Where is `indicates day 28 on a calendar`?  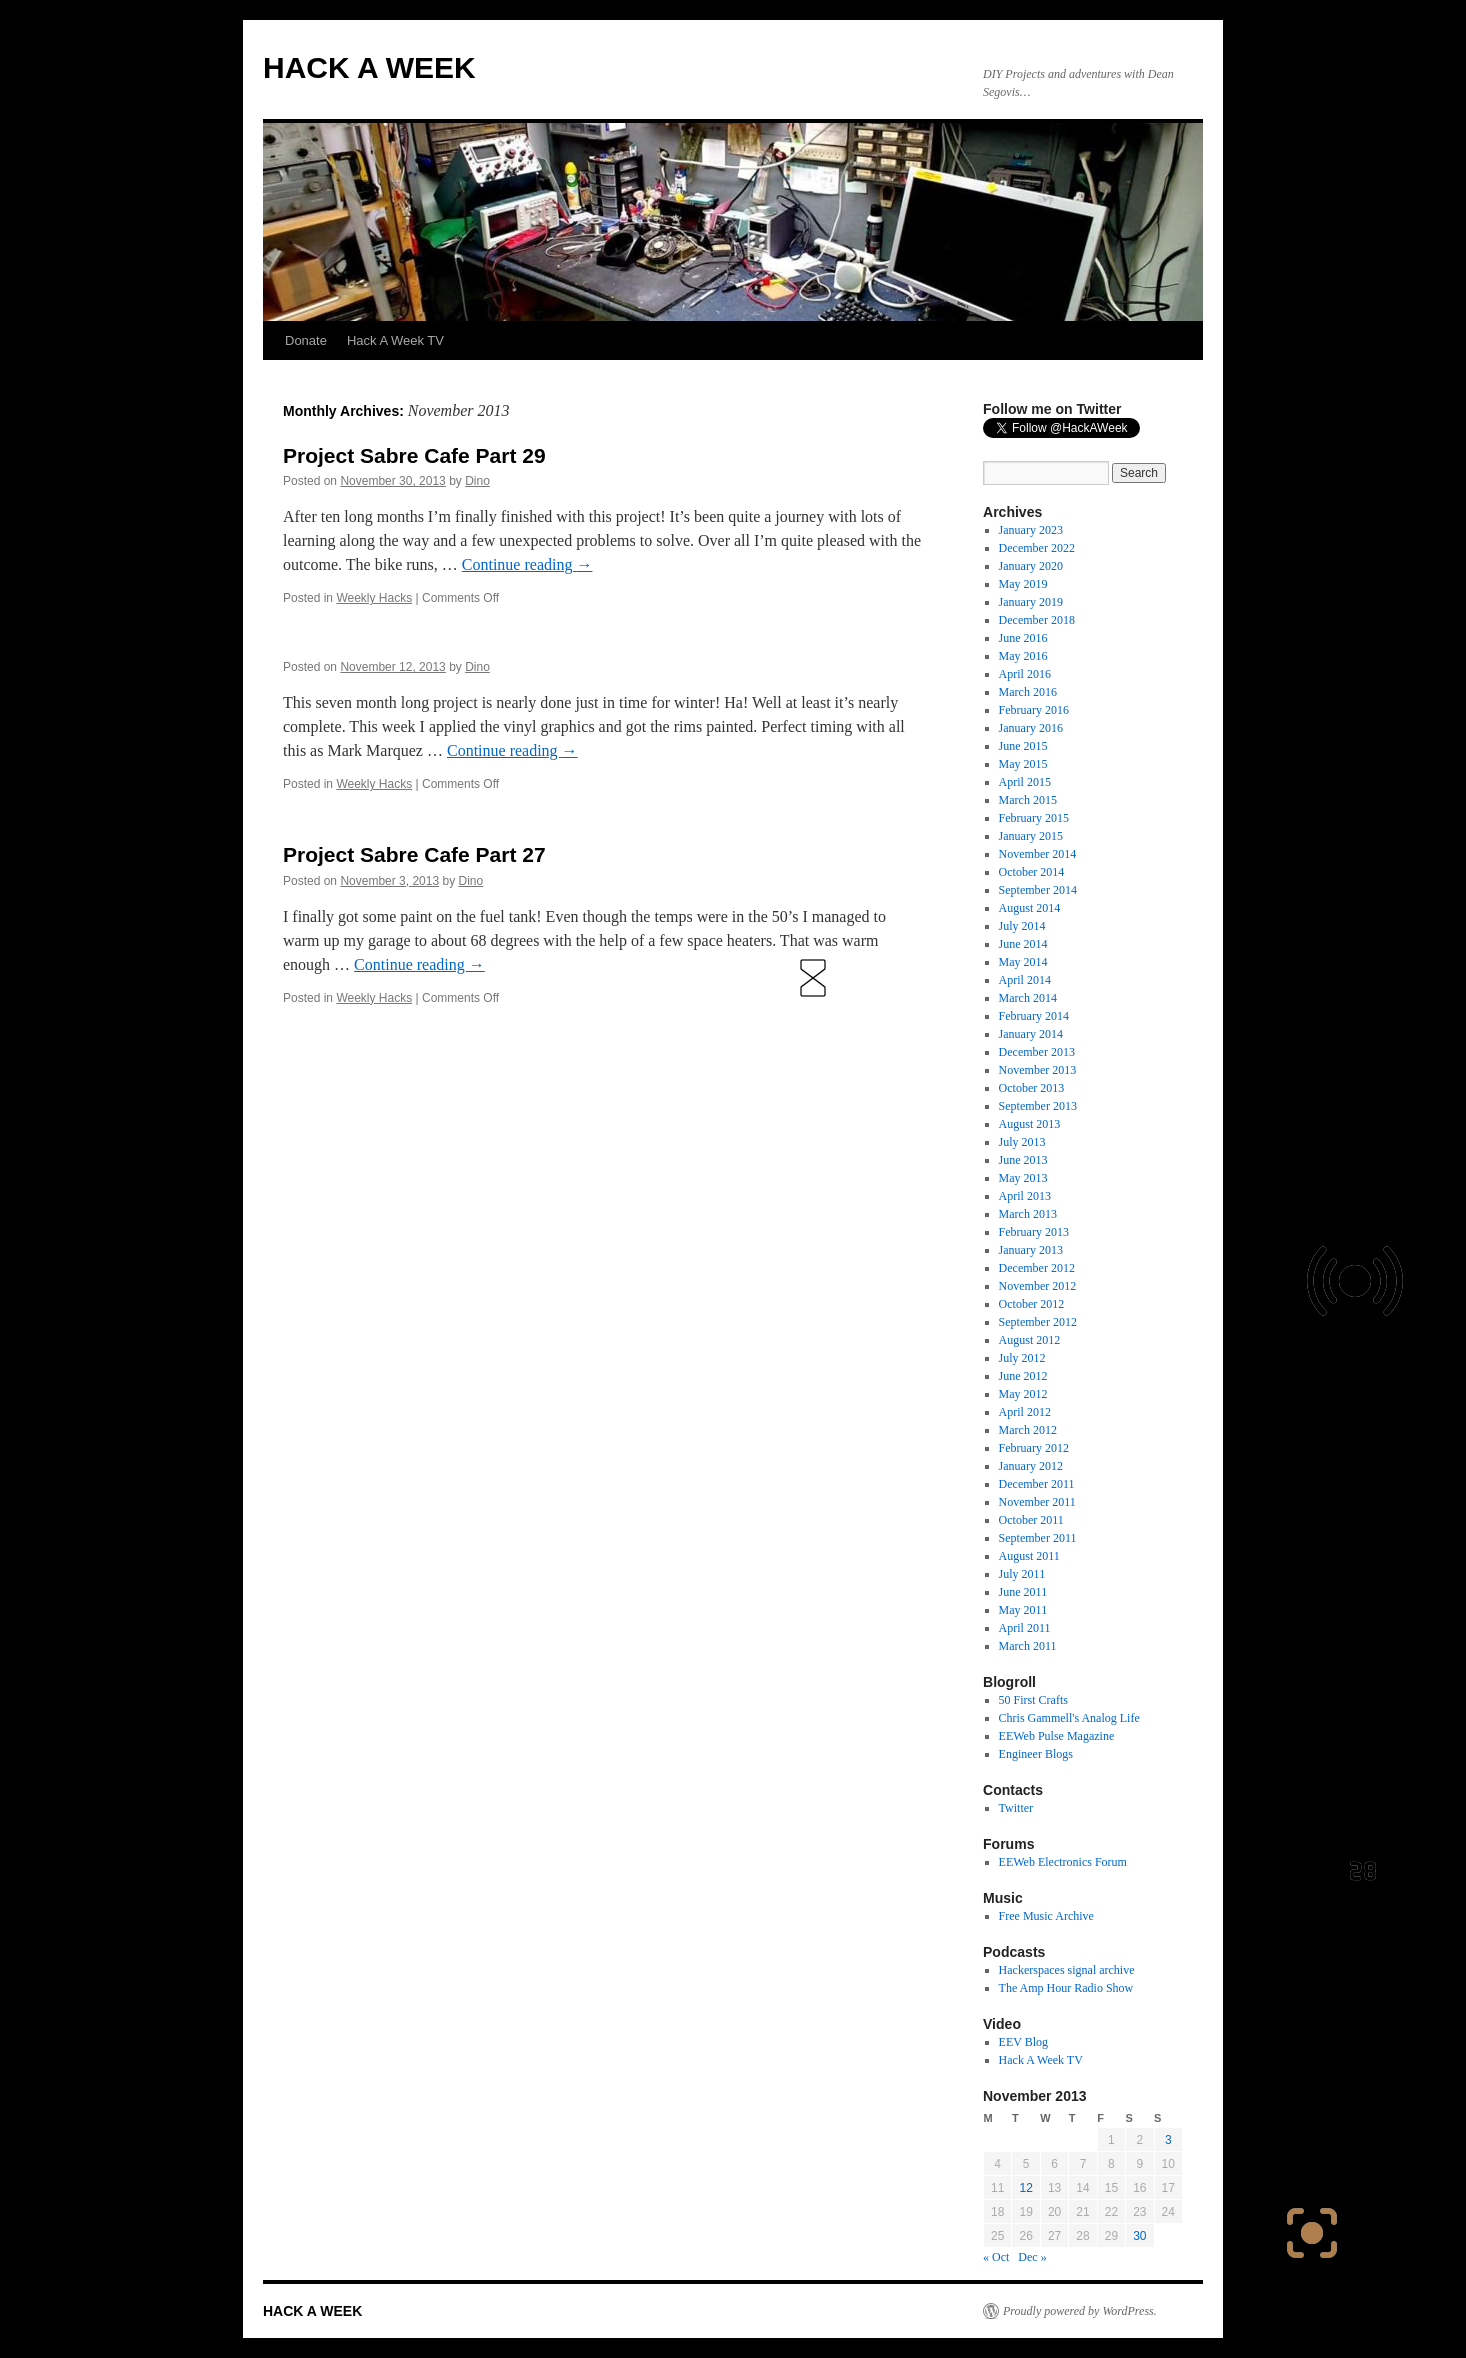
indicates day 28 on a calendar is located at coordinates (1363, 1871).